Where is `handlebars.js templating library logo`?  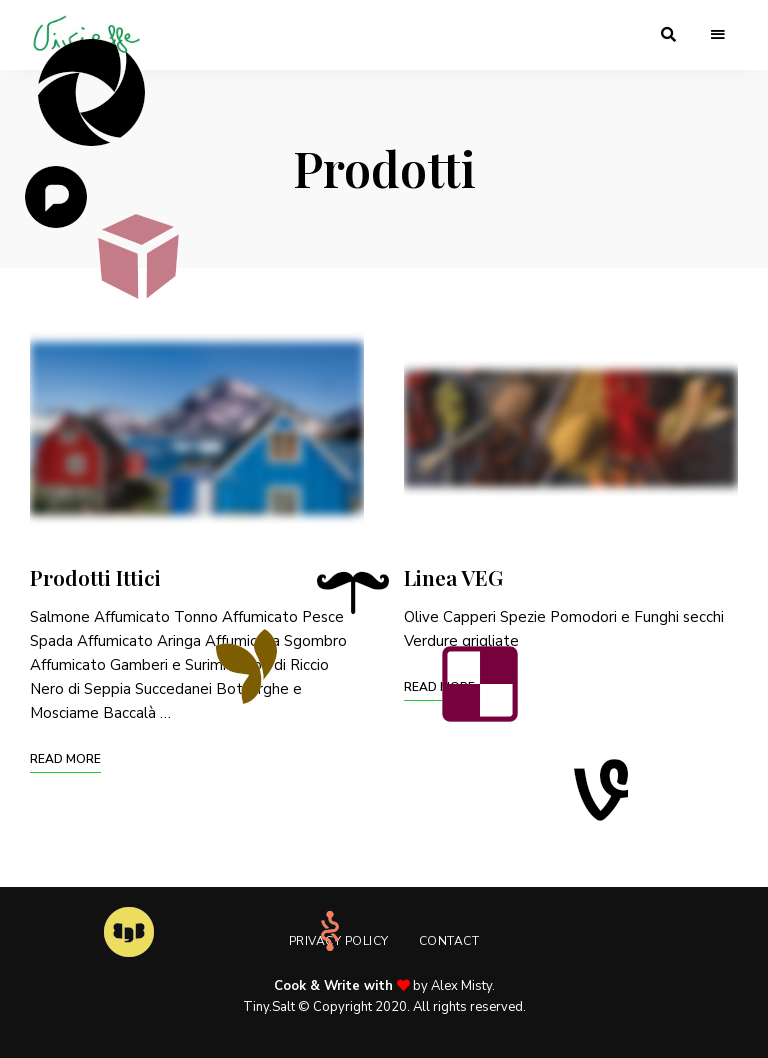
handlebars.js templating library logo is located at coordinates (353, 593).